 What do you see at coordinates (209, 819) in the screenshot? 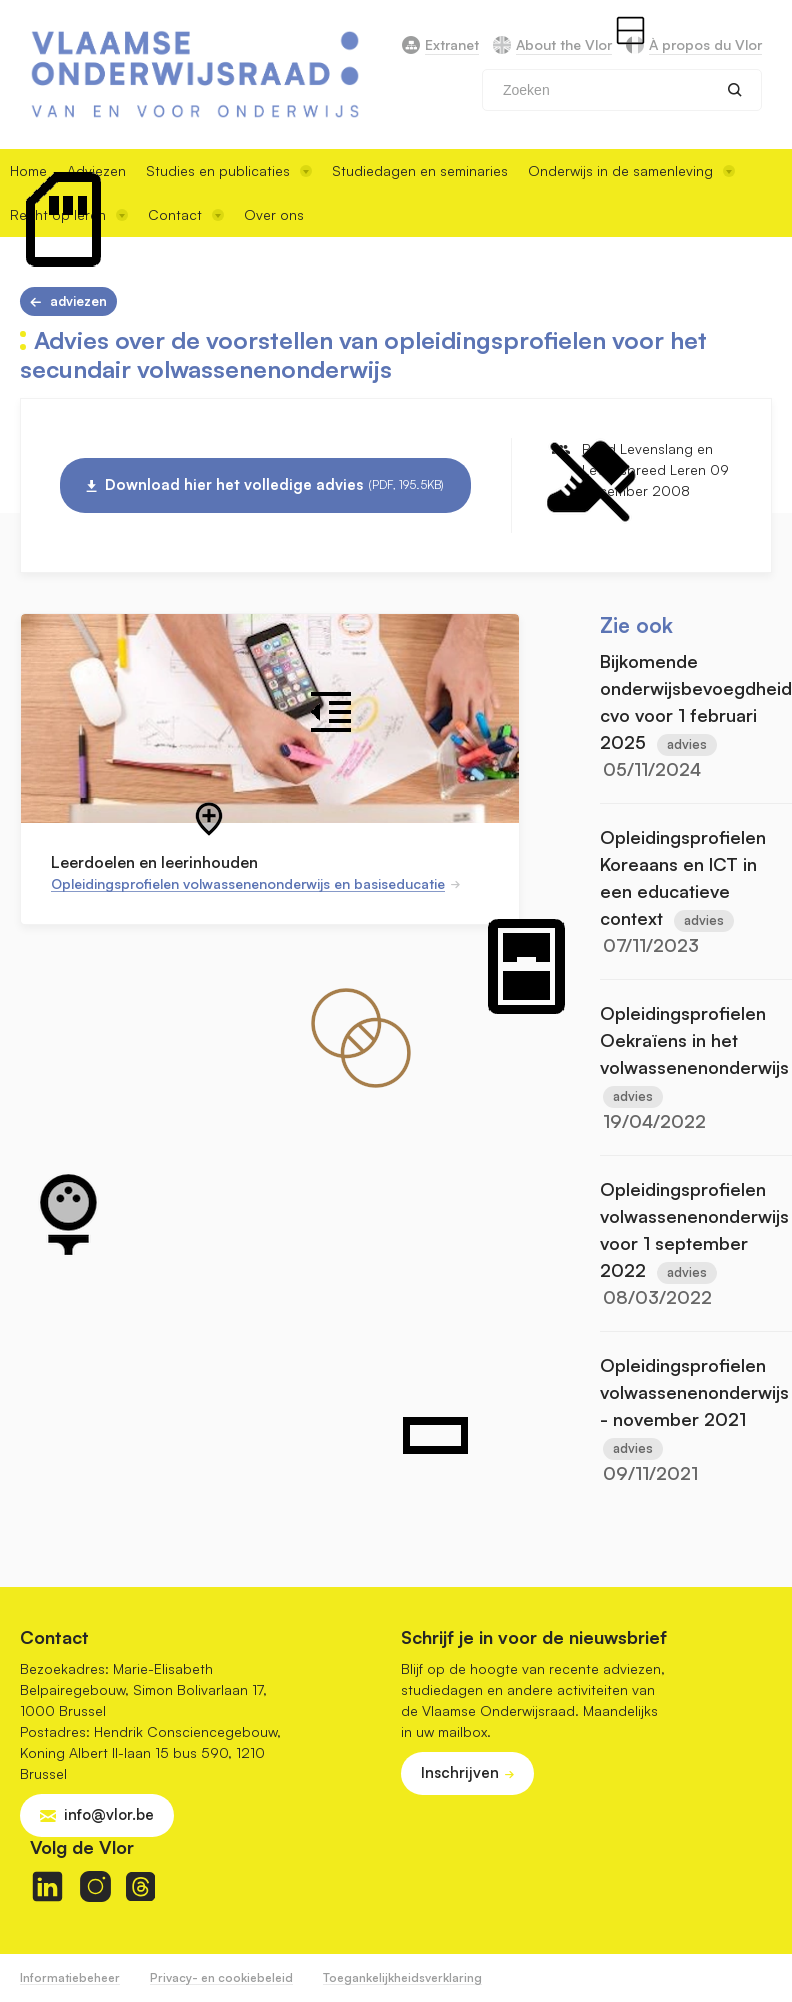
I see `add a new location pin to the map` at bounding box center [209, 819].